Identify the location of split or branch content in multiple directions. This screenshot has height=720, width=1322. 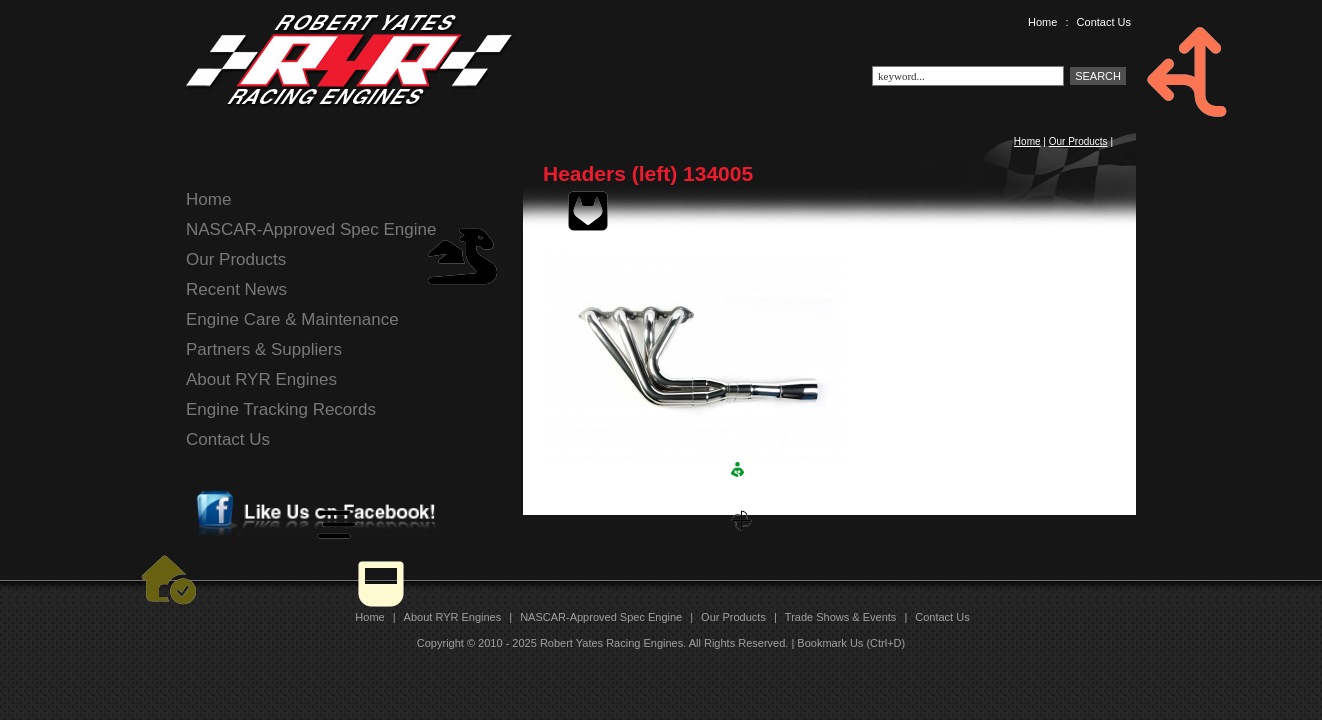
(1189, 74).